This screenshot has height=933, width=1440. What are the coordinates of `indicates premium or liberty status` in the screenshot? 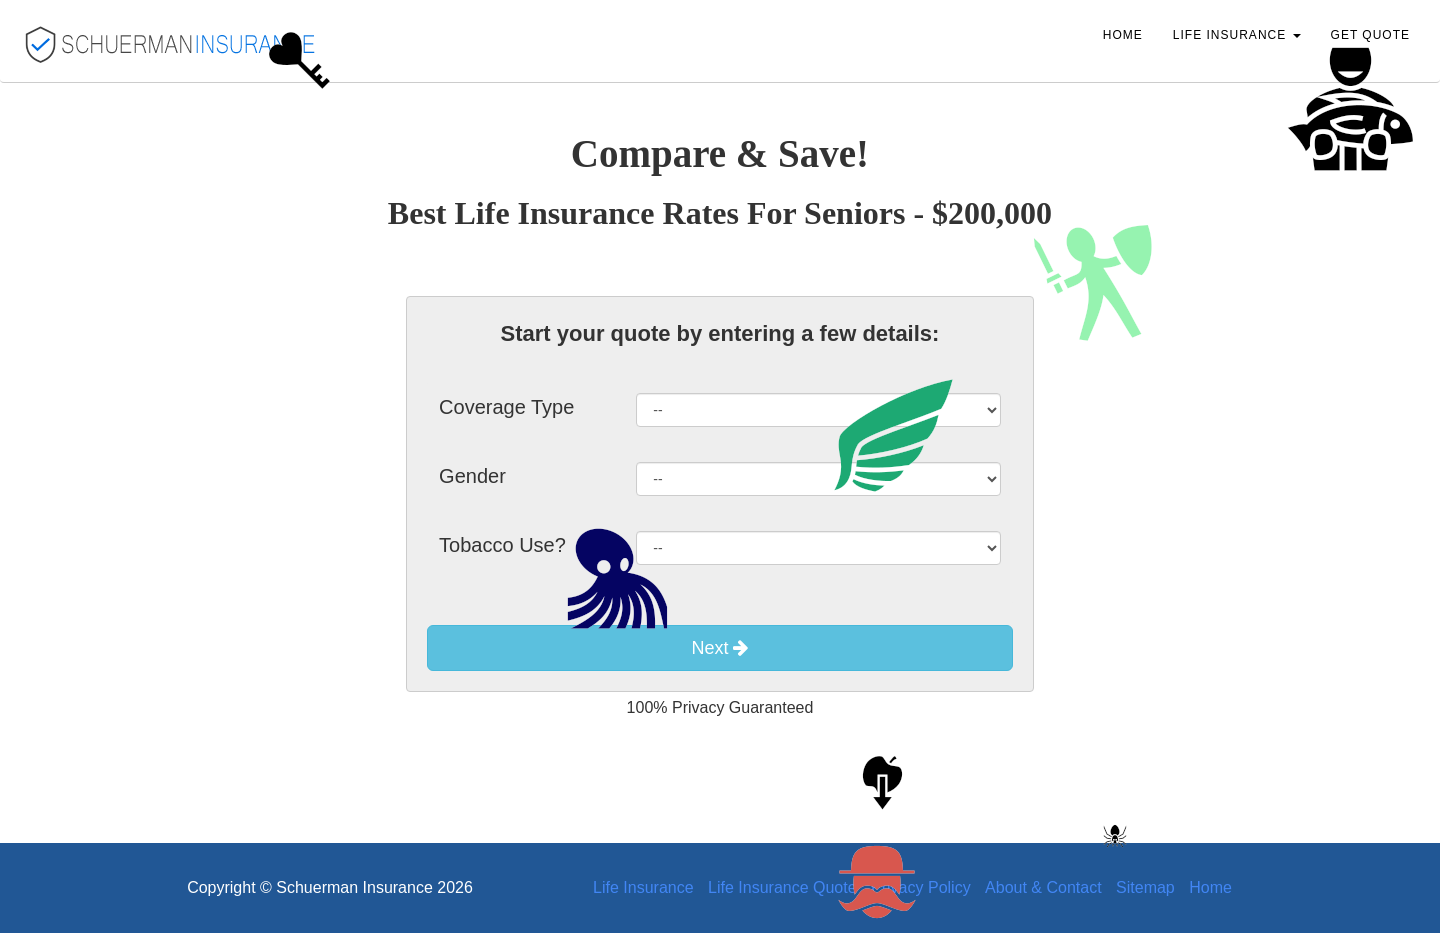 It's located at (893, 435).